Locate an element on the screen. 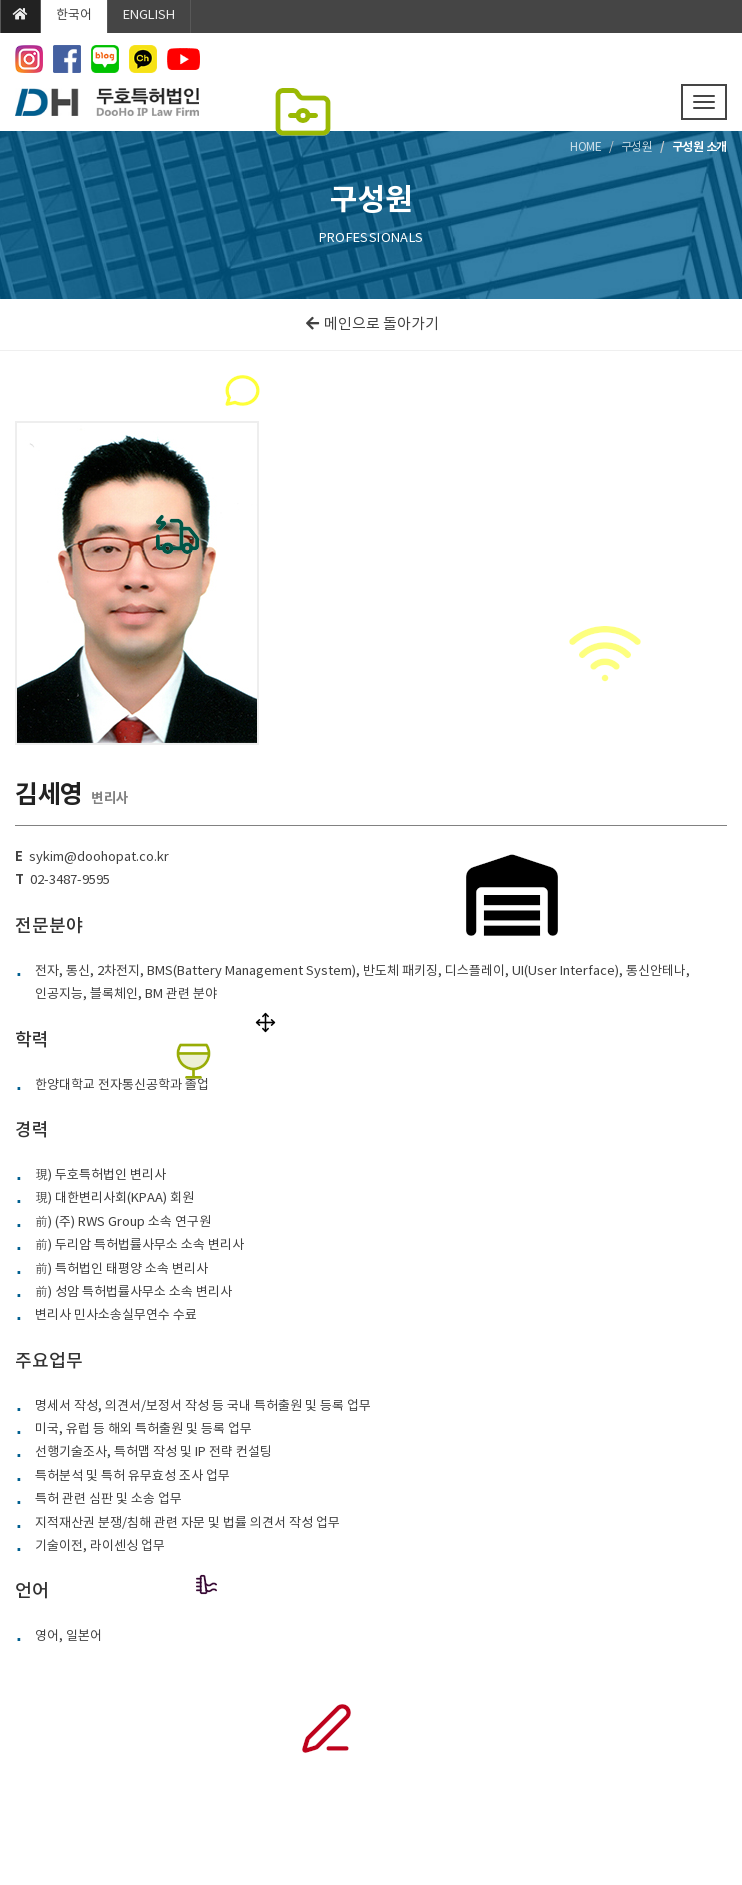  access warehouse or storage inventory is located at coordinates (512, 895).